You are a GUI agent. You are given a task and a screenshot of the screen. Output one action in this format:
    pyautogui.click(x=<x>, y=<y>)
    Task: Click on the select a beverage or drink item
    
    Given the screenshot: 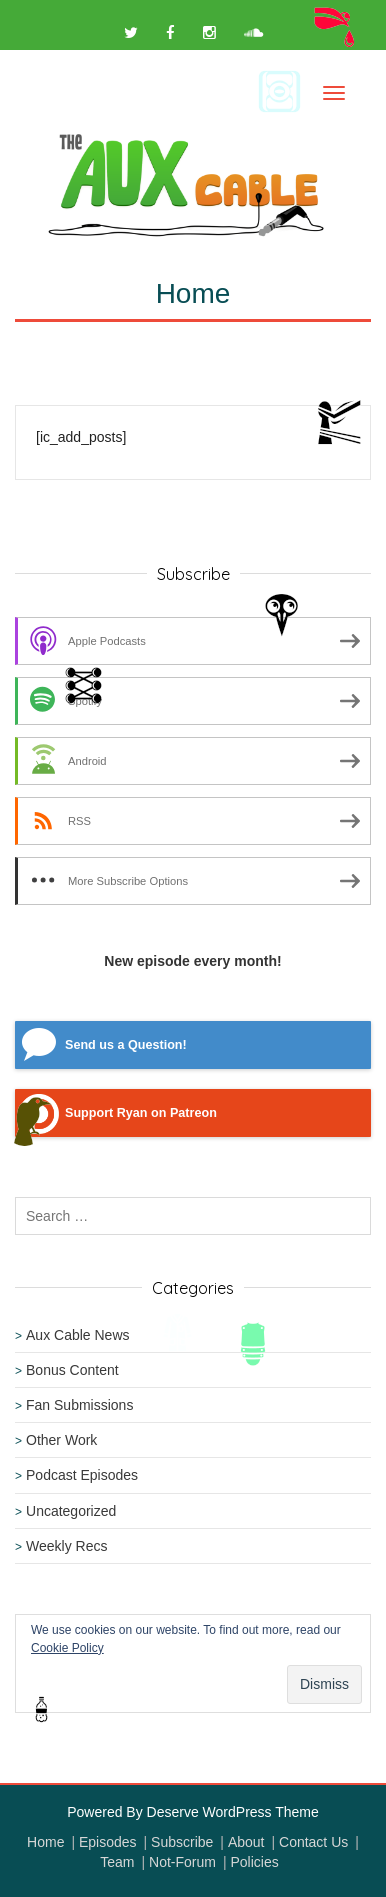 What is the action you would take?
    pyautogui.click(x=41, y=1709)
    